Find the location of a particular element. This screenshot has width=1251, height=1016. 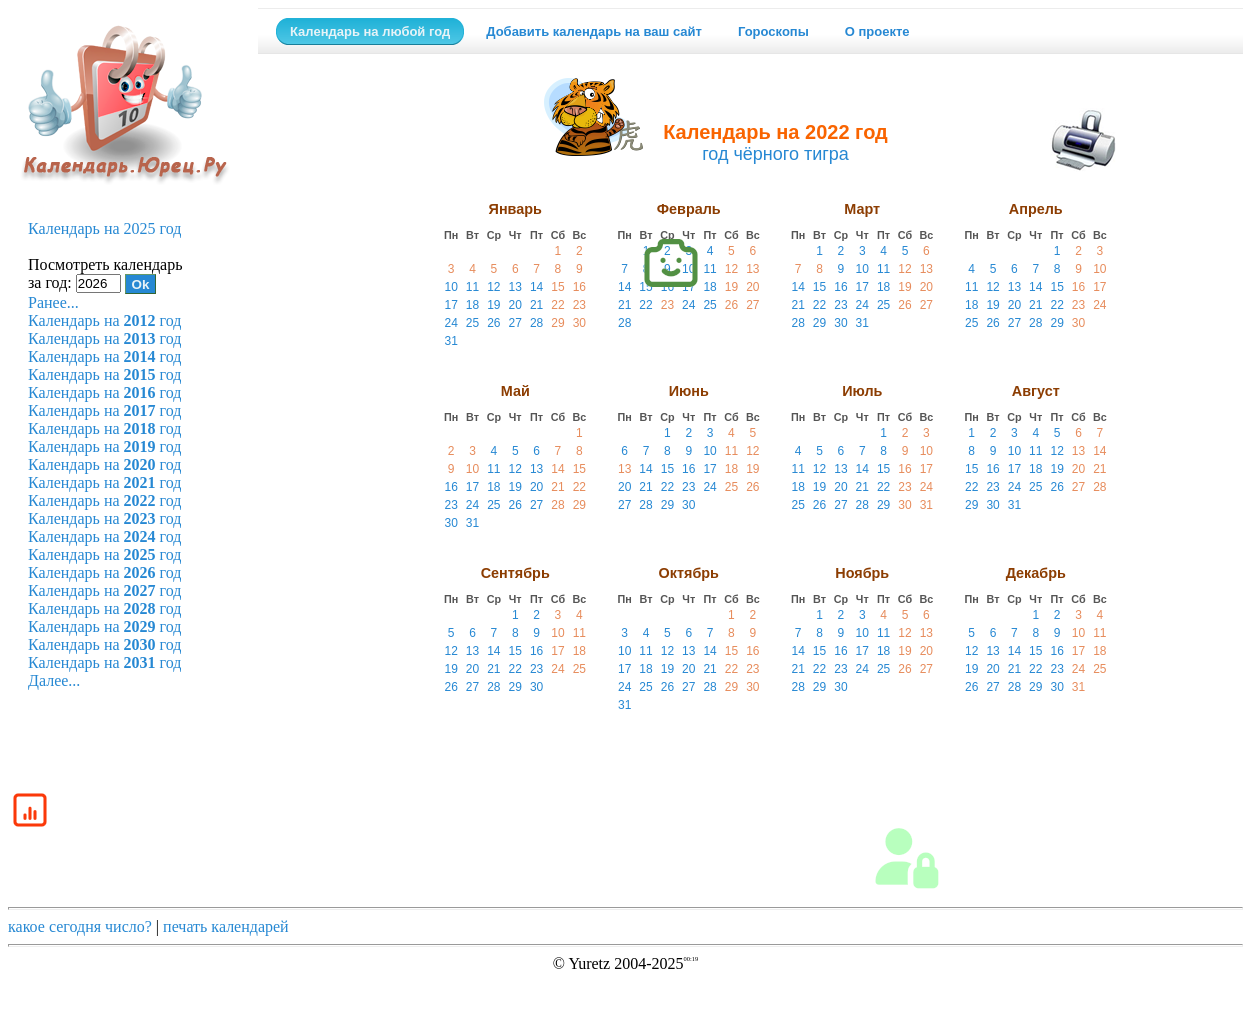

lock or secure a user account is located at coordinates (906, 856).